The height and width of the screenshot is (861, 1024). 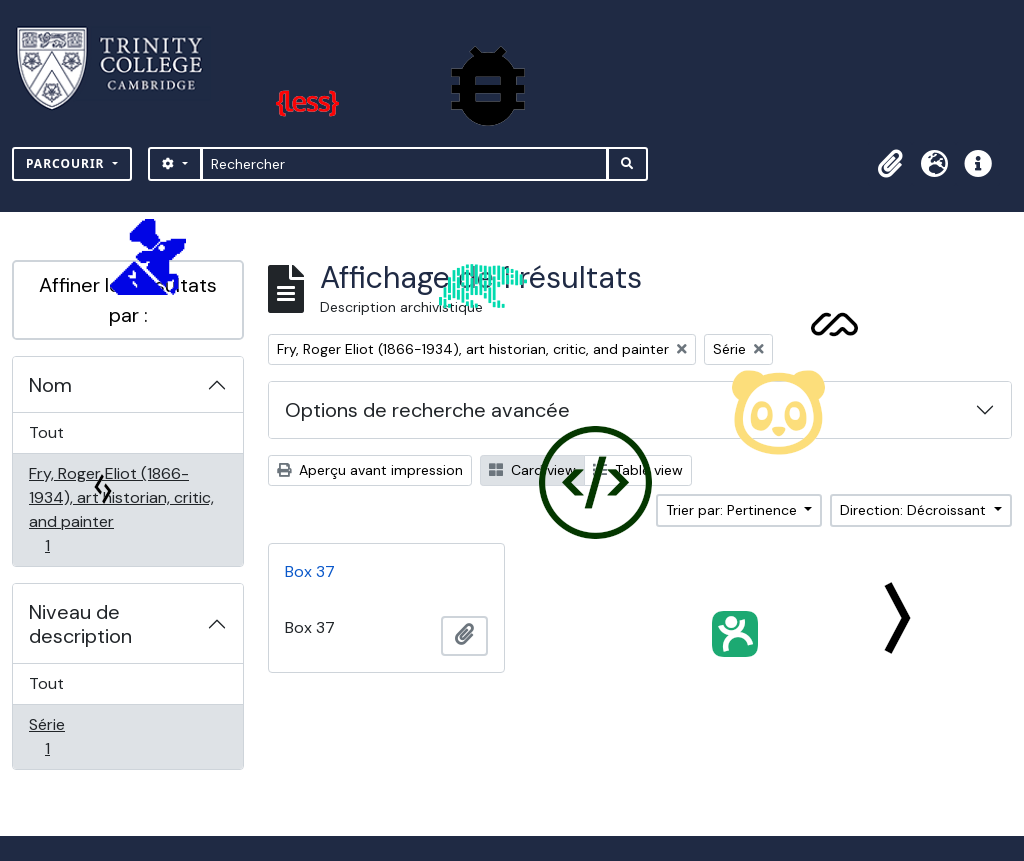 I want to click on polars data library branding, so click(x=483, y=286).